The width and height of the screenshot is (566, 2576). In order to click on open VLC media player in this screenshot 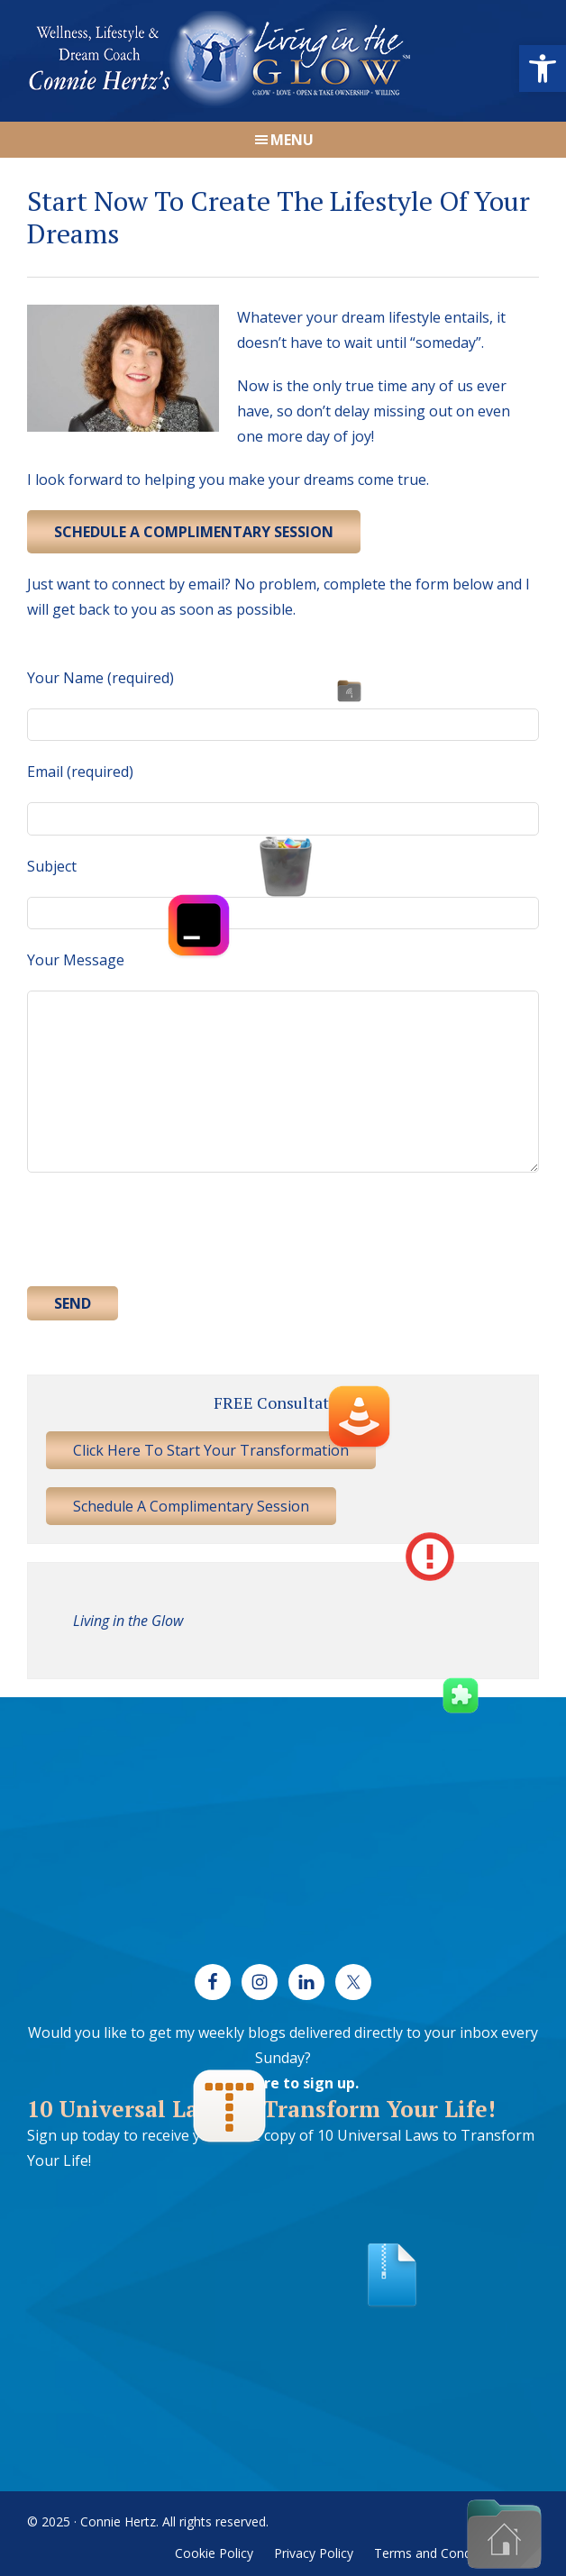, I will do `click(359, 1416)`.